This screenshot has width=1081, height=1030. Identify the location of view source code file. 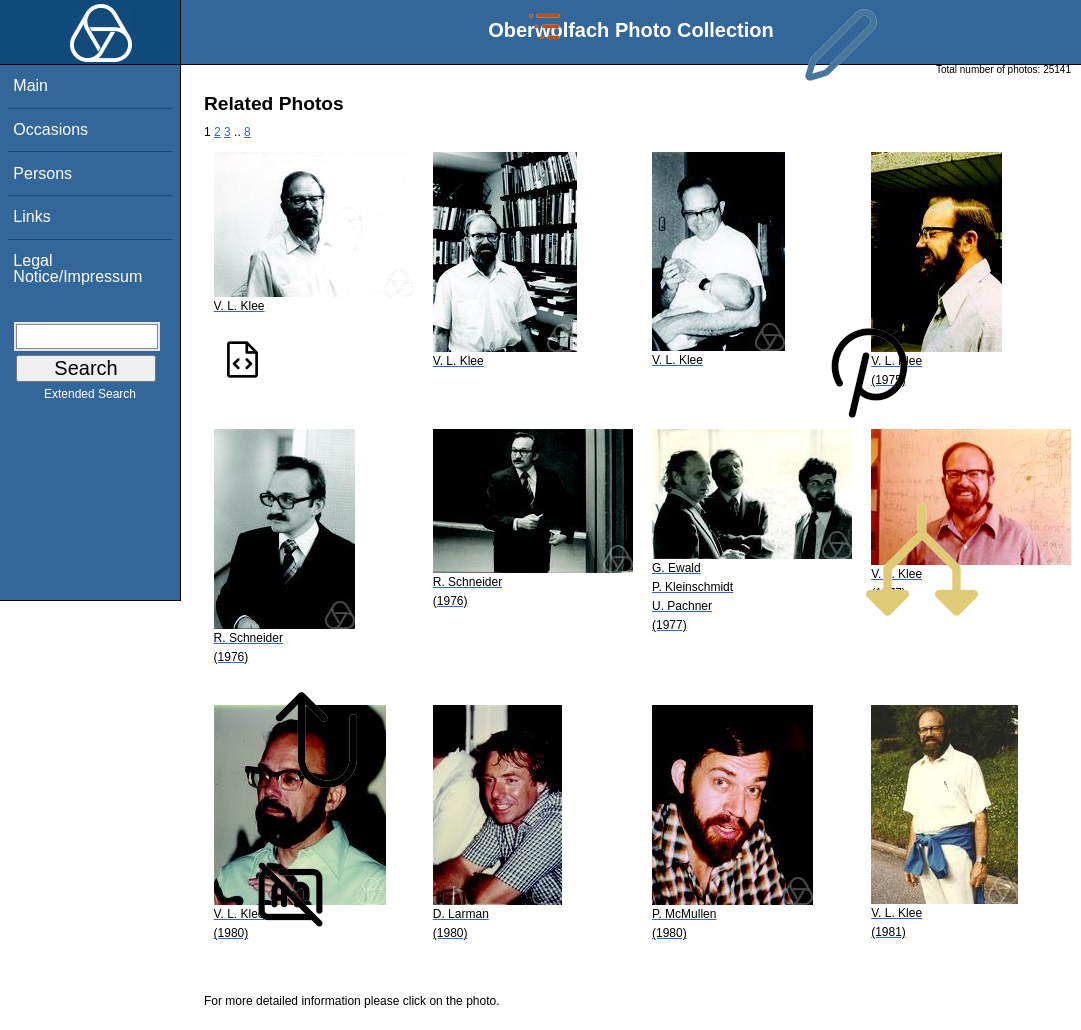
(242, 359).